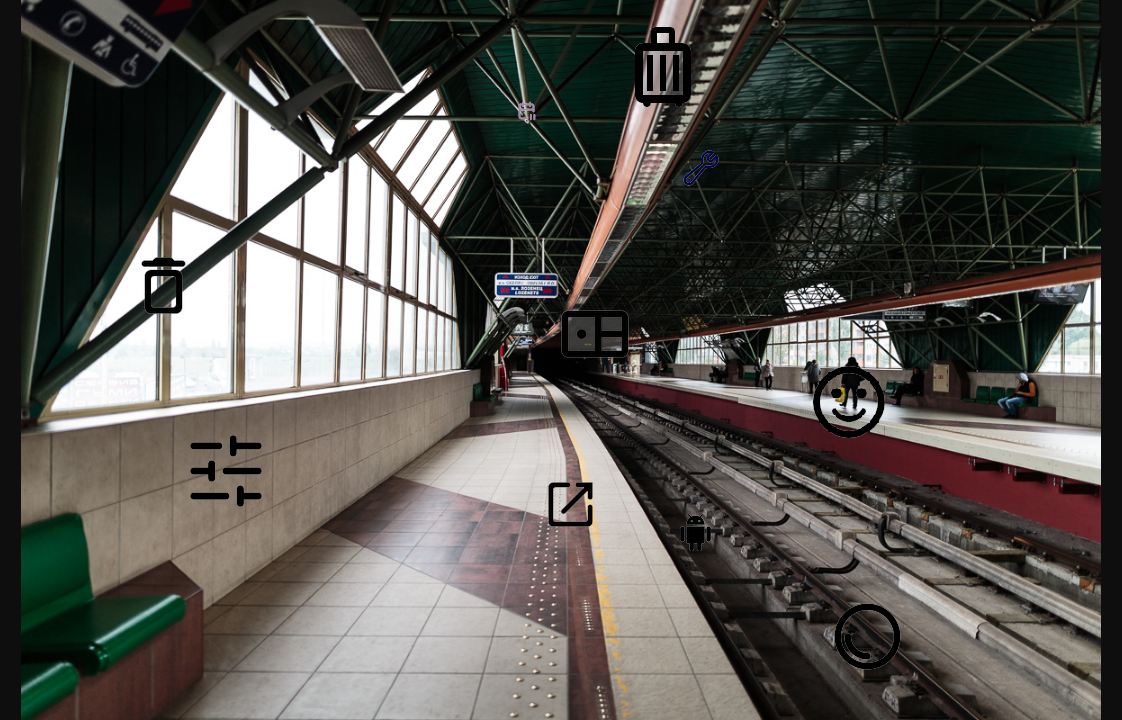 This screenshot has width=1122, height=720. I want to click on delete an item, so click(163, 285).